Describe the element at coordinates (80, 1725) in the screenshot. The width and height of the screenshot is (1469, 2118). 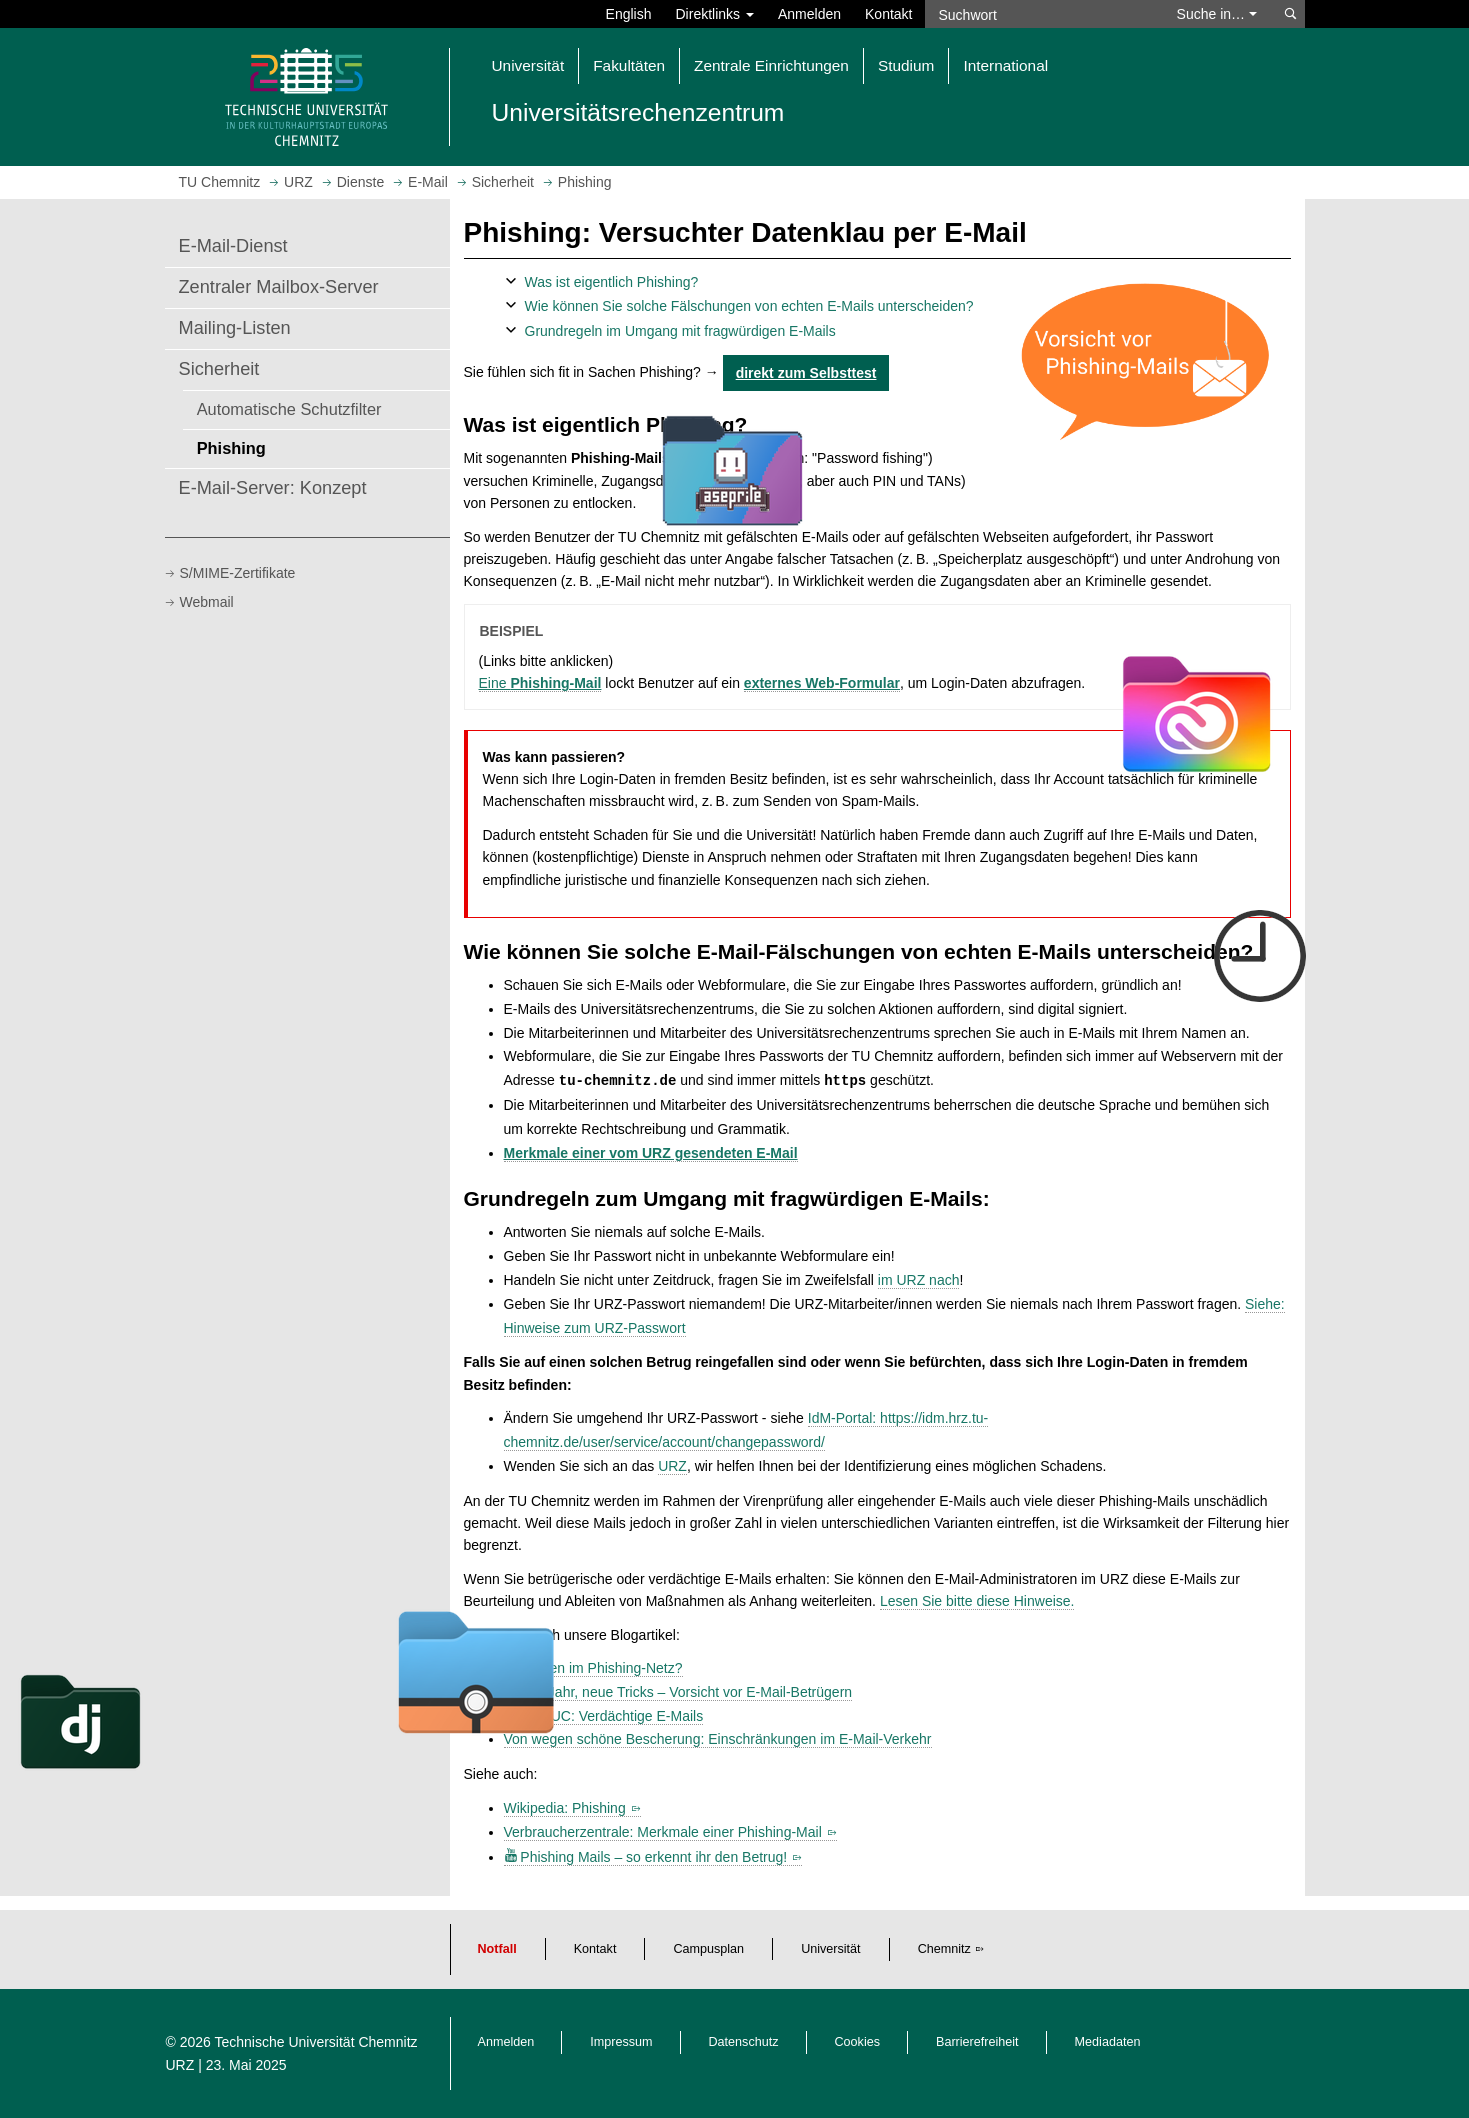
I see `folder containing django project files` at that location.